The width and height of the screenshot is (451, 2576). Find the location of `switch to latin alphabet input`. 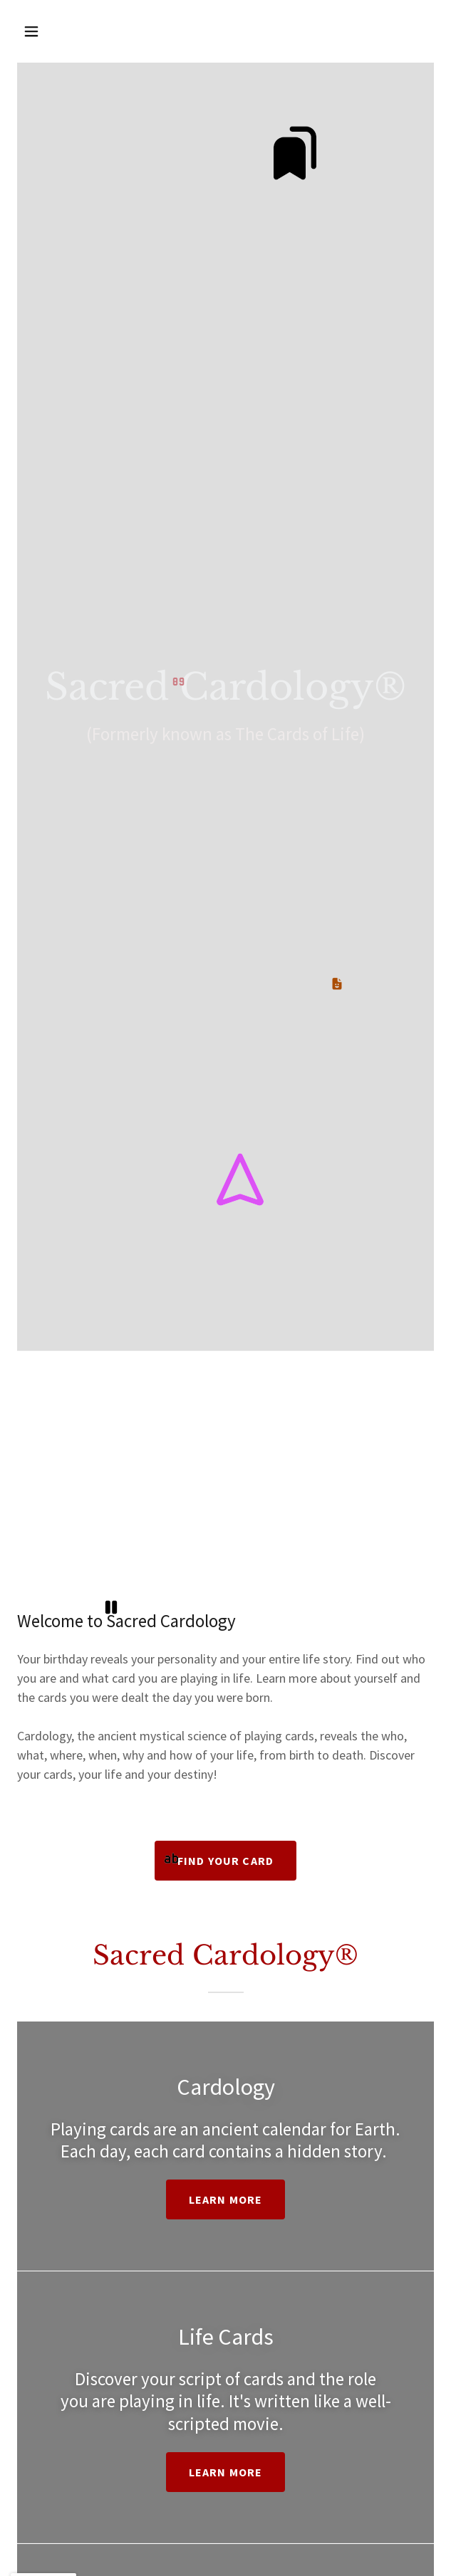

switch to latin alphabet input is located at coordinates (171, 1858).